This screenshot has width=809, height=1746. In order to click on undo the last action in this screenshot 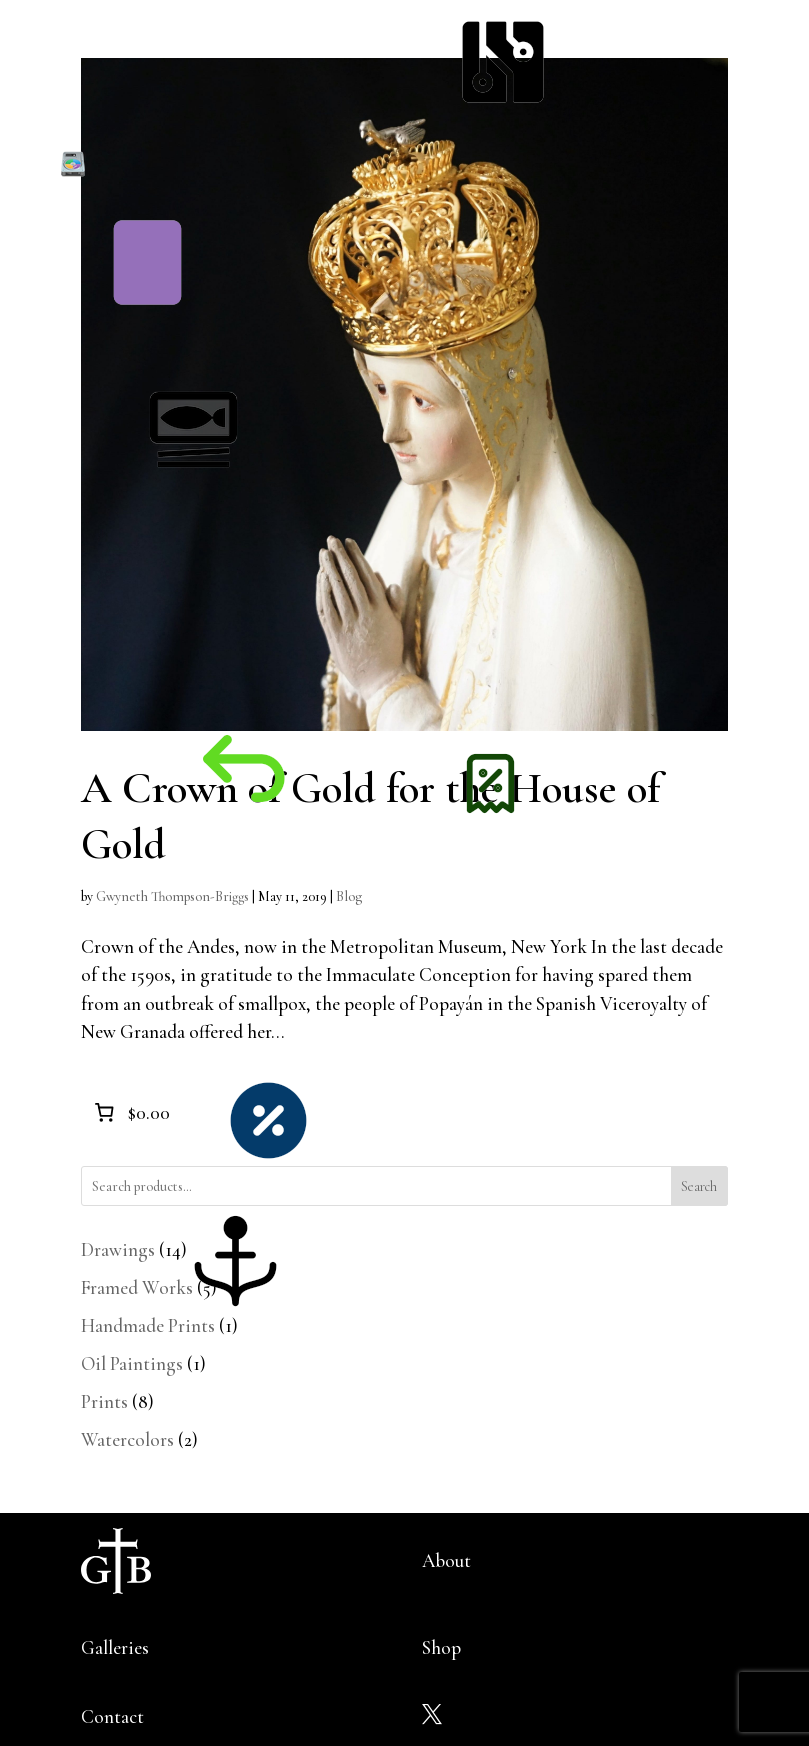, I will do `click(241, 768)`.